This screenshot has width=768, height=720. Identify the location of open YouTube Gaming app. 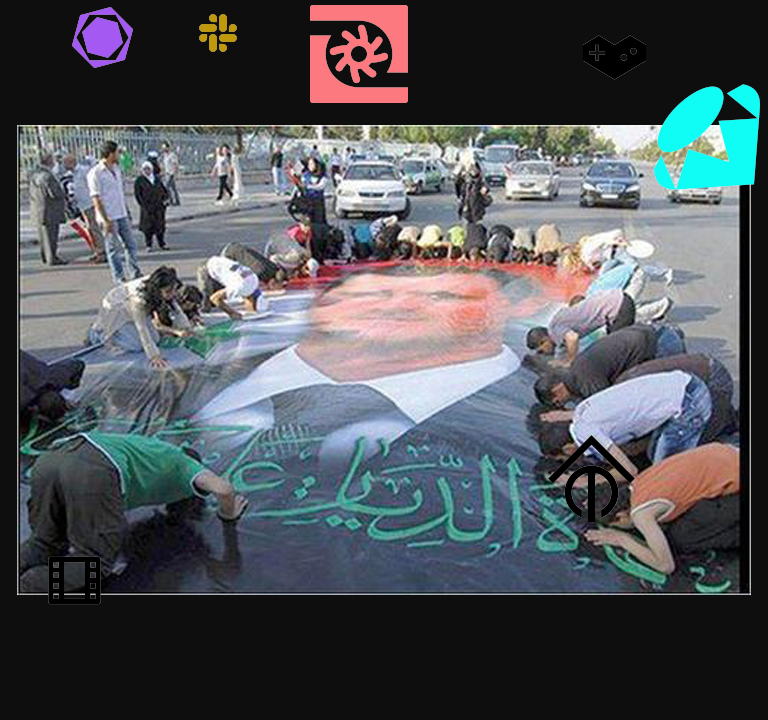
(614, 57).